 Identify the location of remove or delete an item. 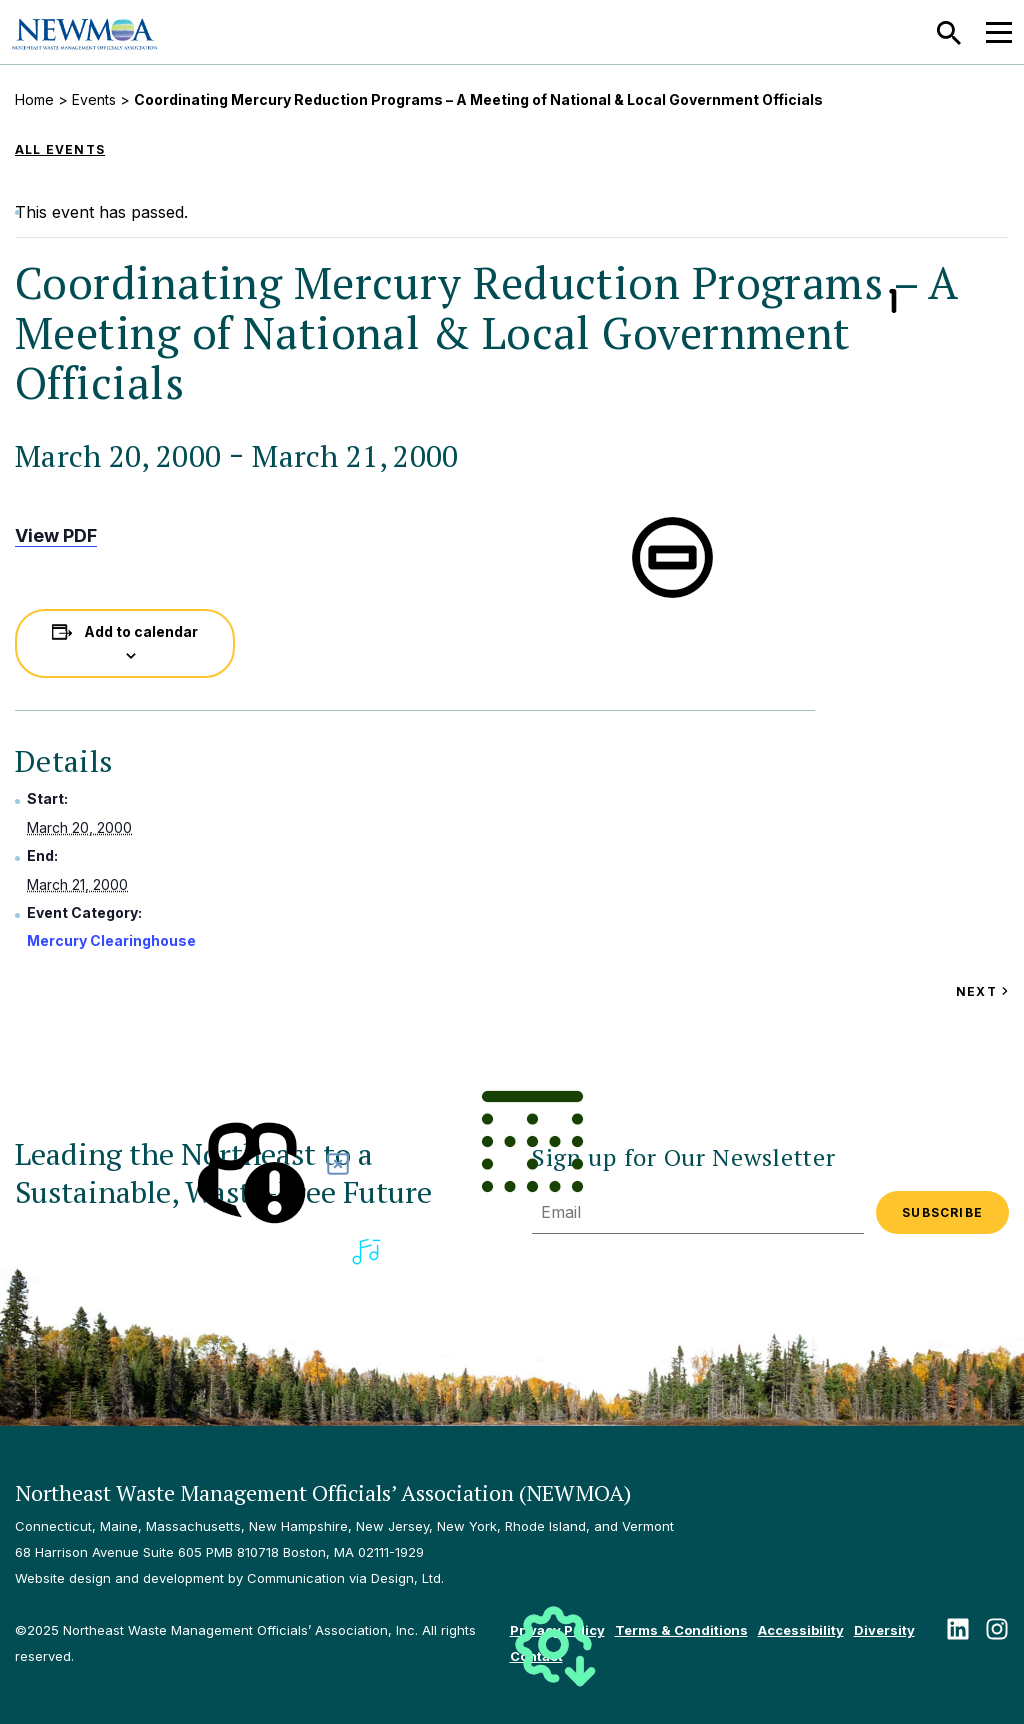
(672, 557).